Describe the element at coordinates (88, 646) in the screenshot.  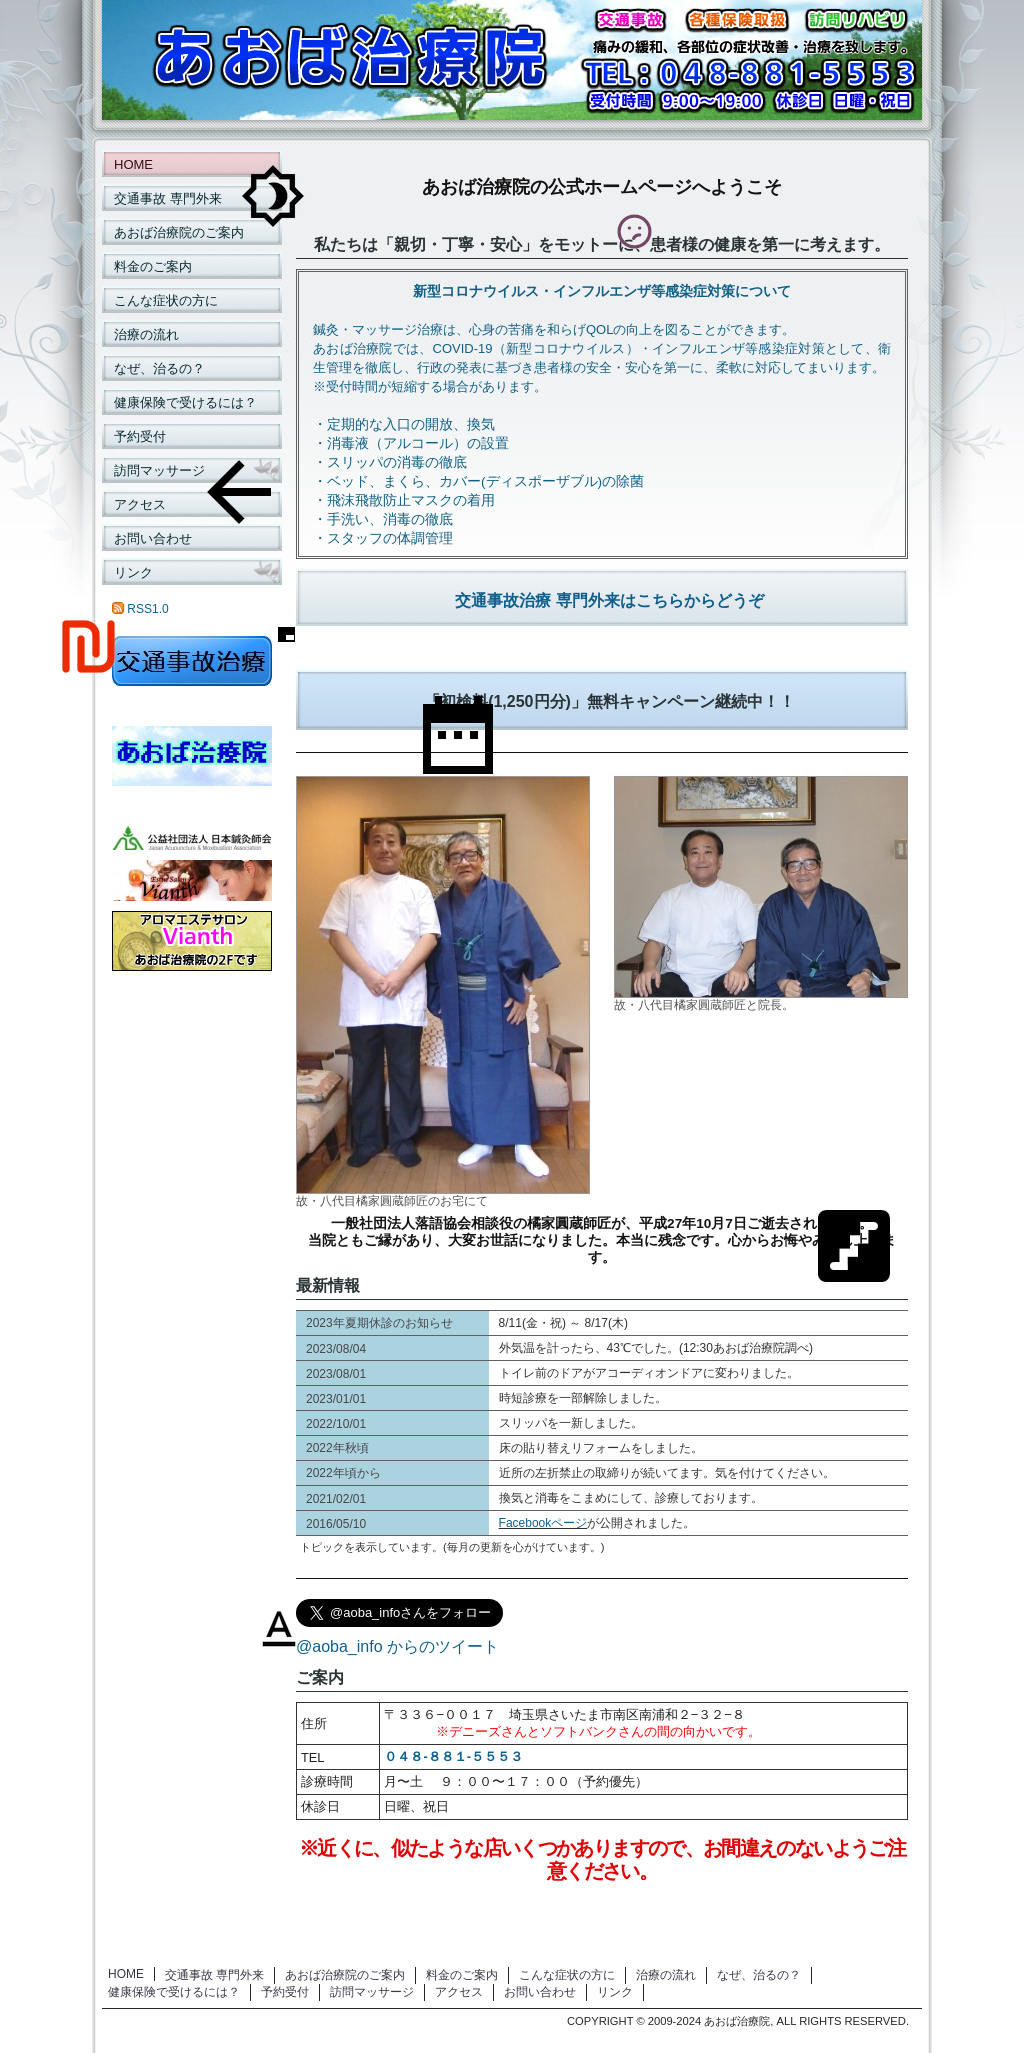
I see `indicates Israeli shekel currency` at that location.